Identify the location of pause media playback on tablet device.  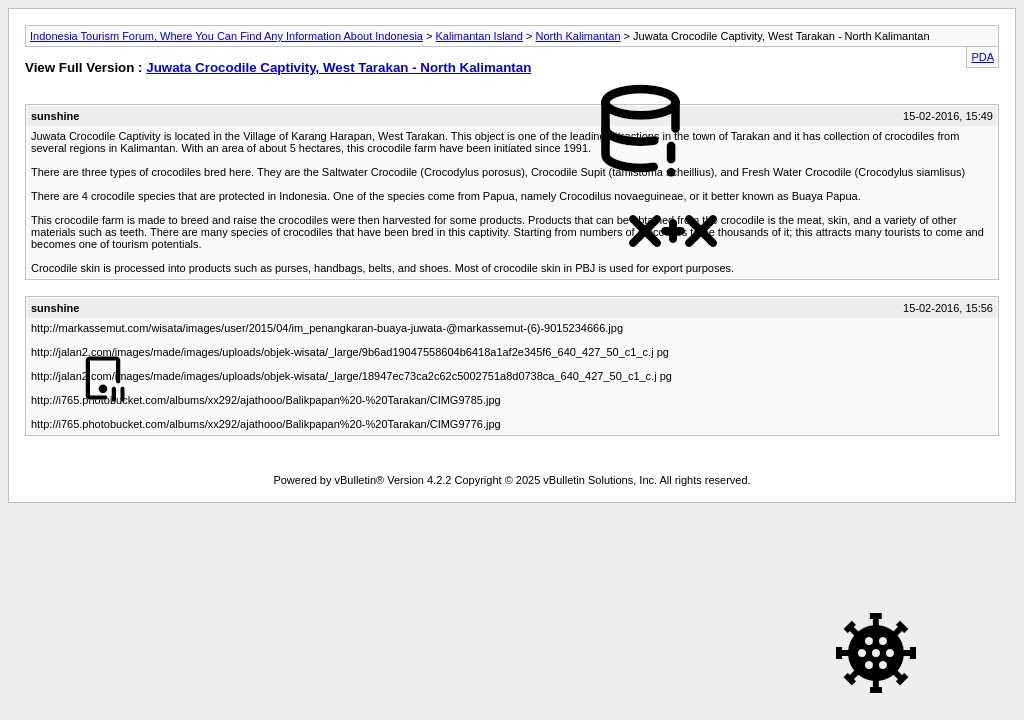
(103, 378).